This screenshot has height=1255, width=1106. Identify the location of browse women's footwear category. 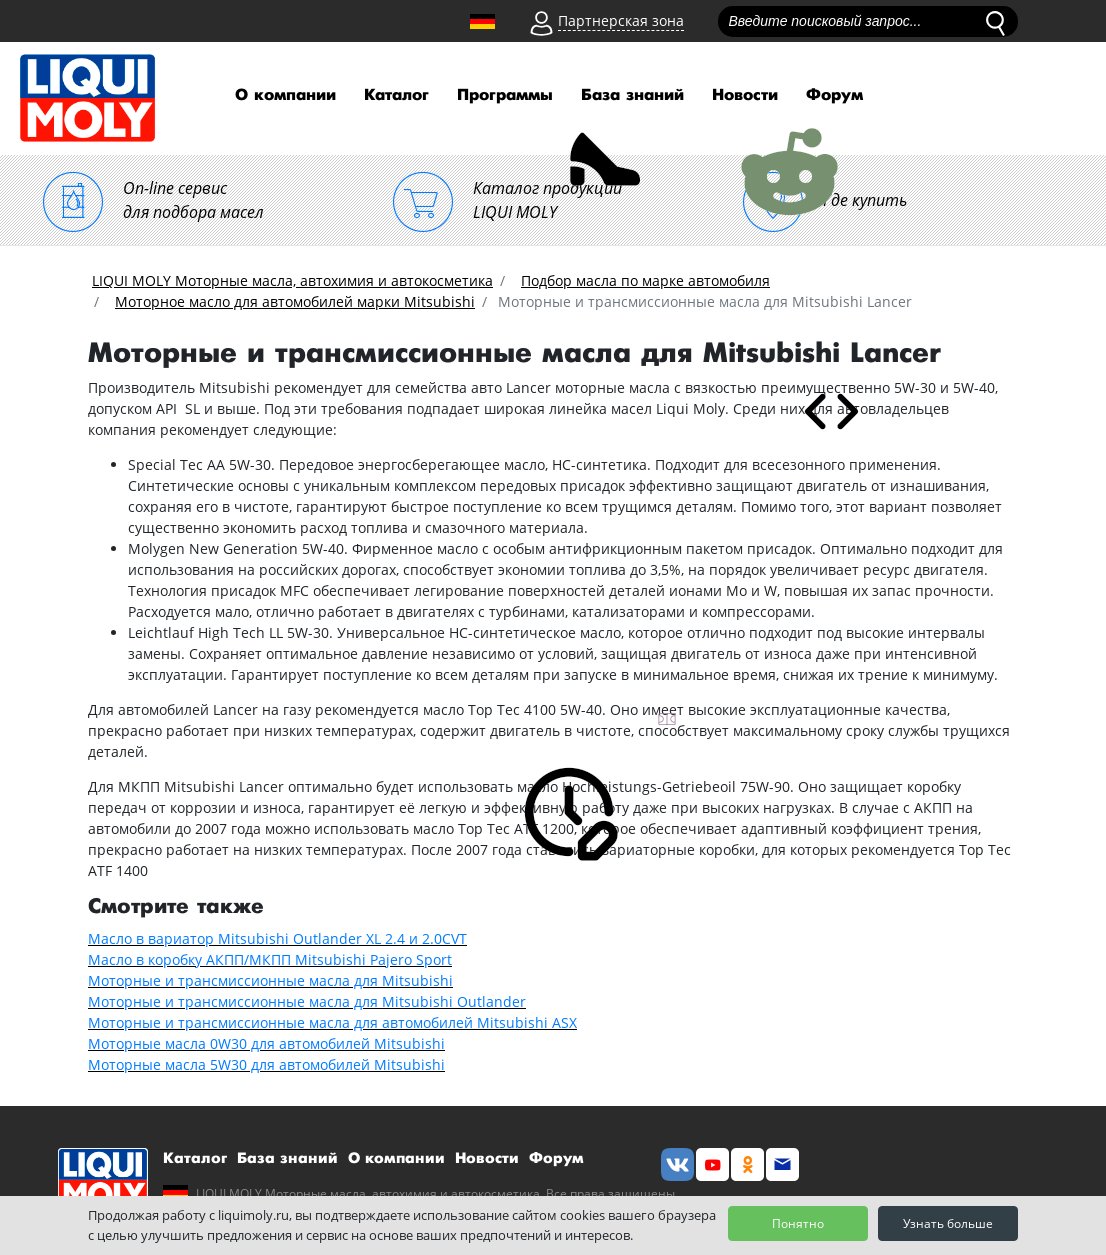
(601, 161).